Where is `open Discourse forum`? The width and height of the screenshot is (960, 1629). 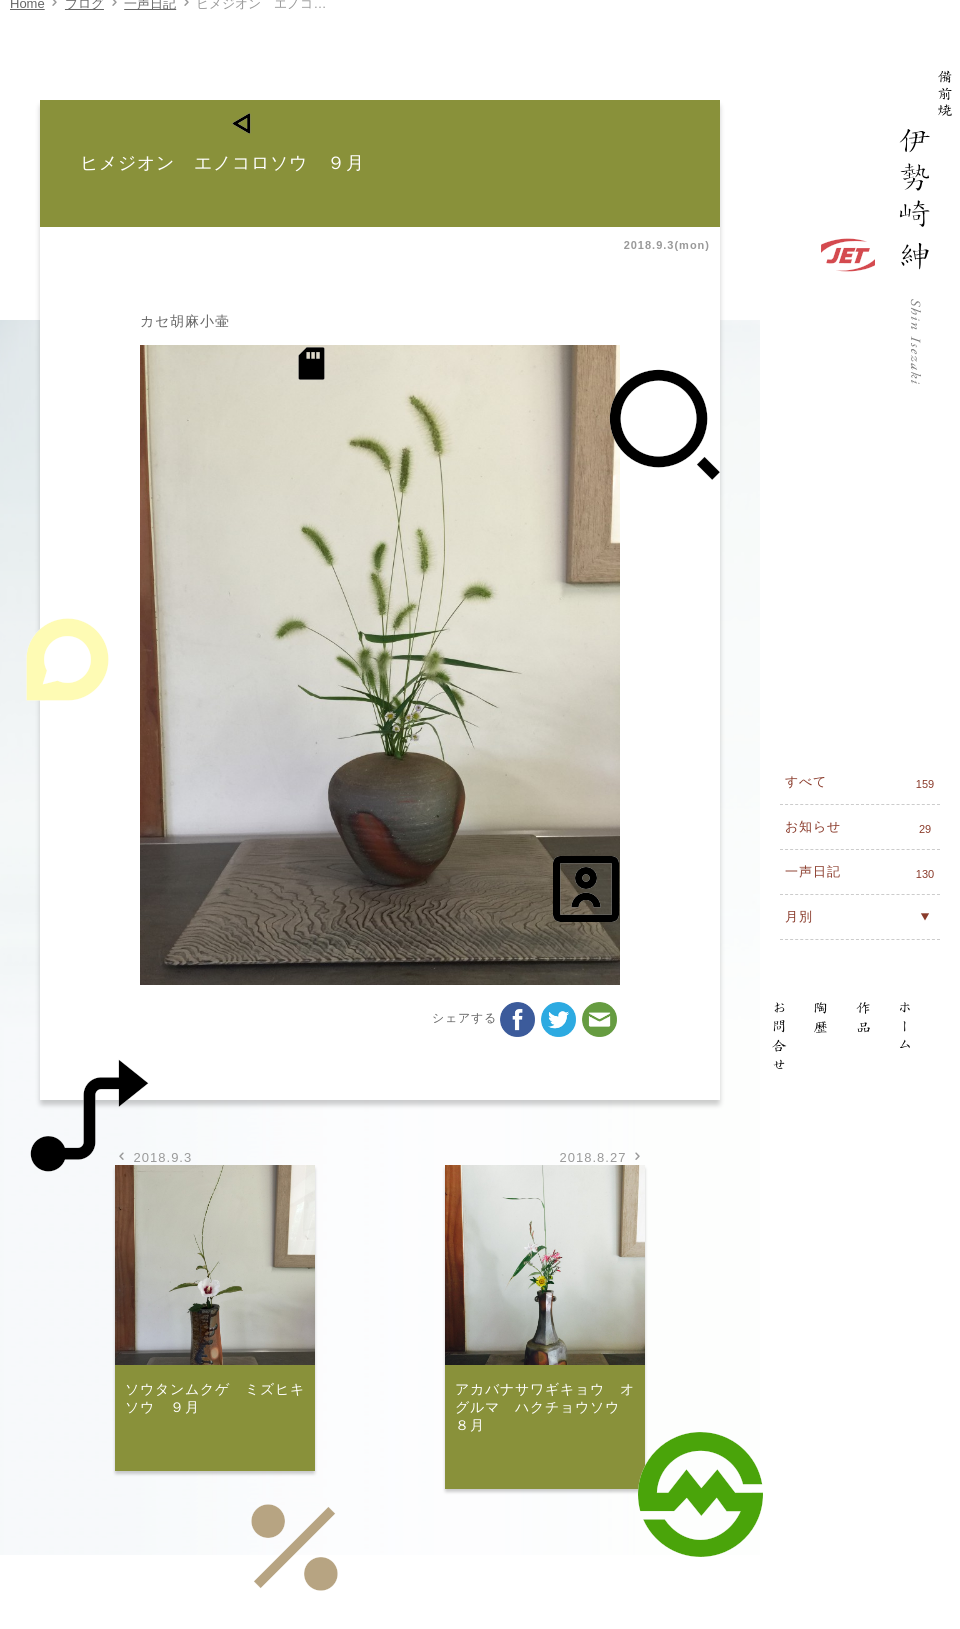
open Discourse forum is located at coordinates (67, 659).